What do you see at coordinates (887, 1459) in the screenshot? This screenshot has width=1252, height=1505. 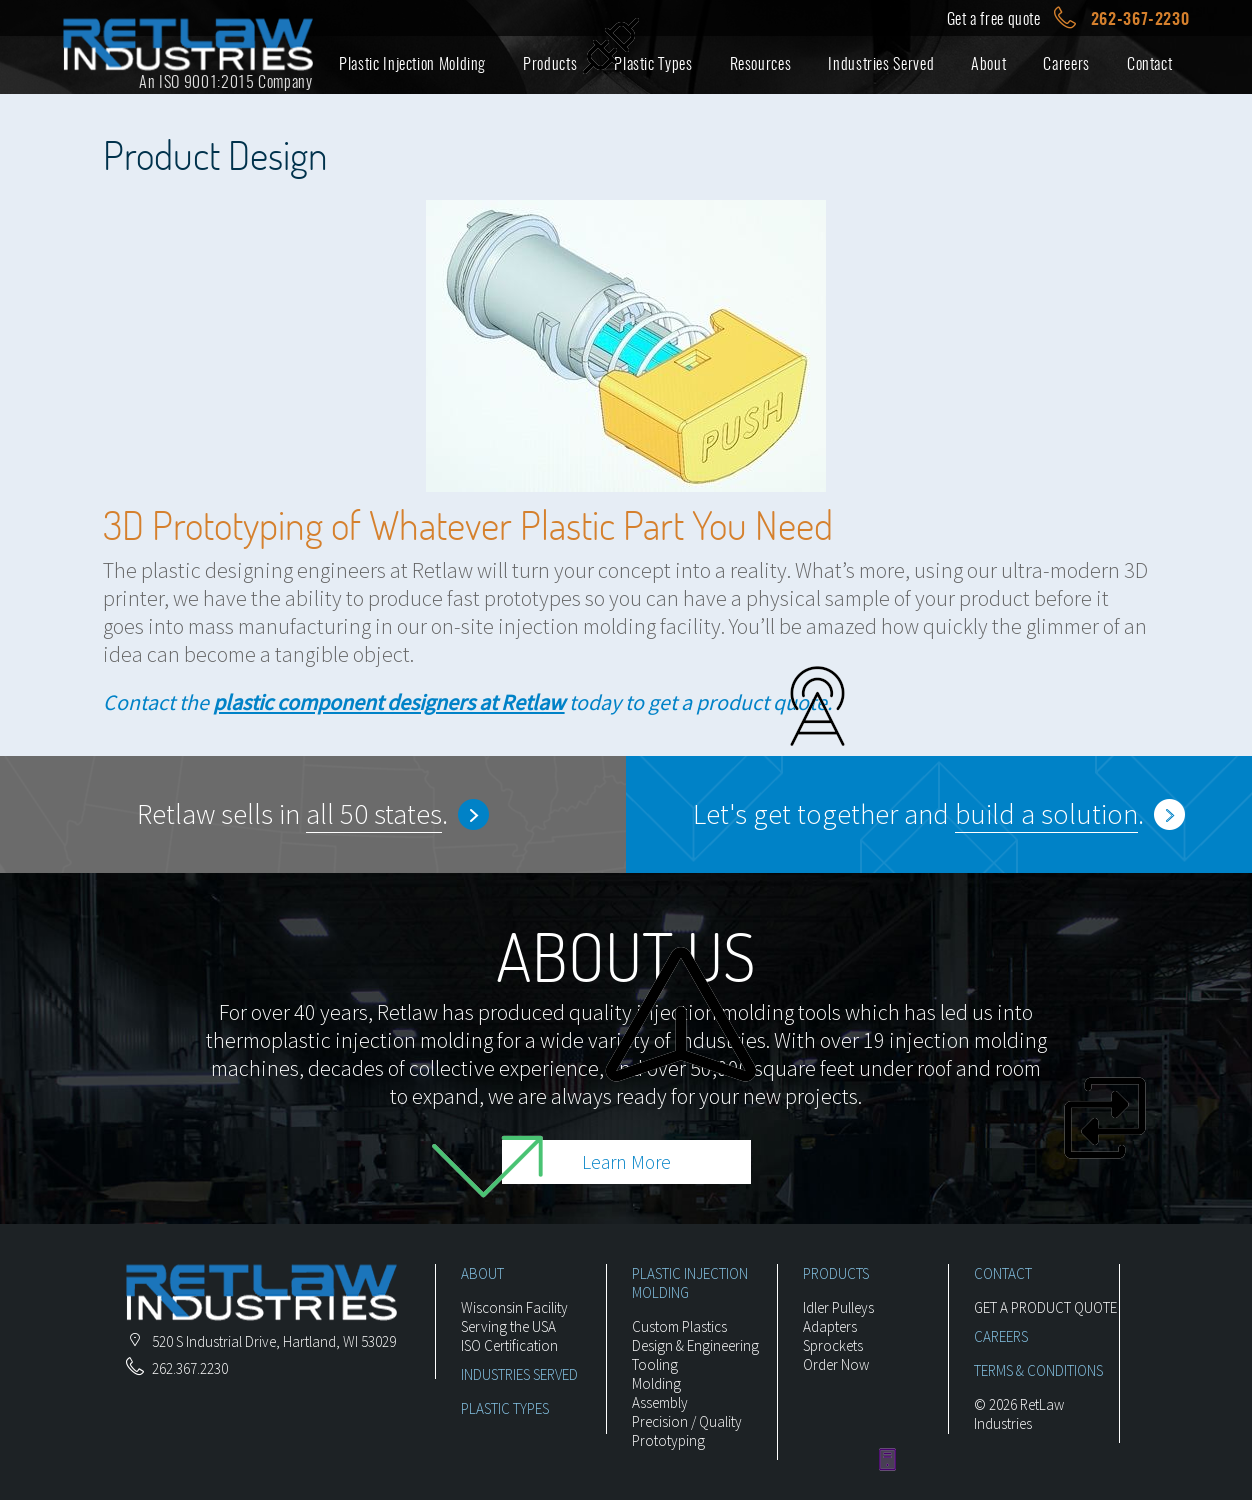 I see `access server or desktop computer settings` at bounding box center [887, 1459].